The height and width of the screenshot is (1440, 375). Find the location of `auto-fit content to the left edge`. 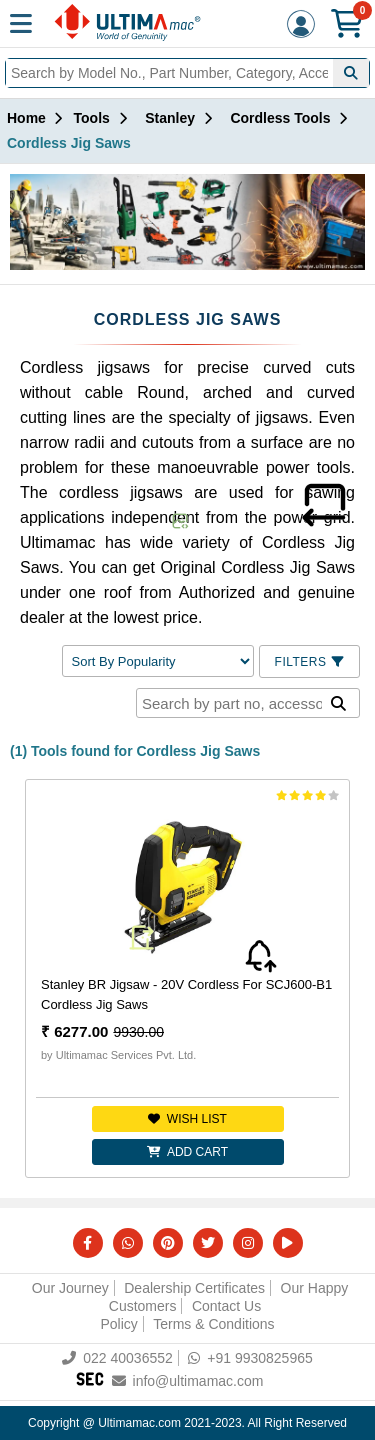

auto-fit content to the left edge is located at coordinates (325, 504).